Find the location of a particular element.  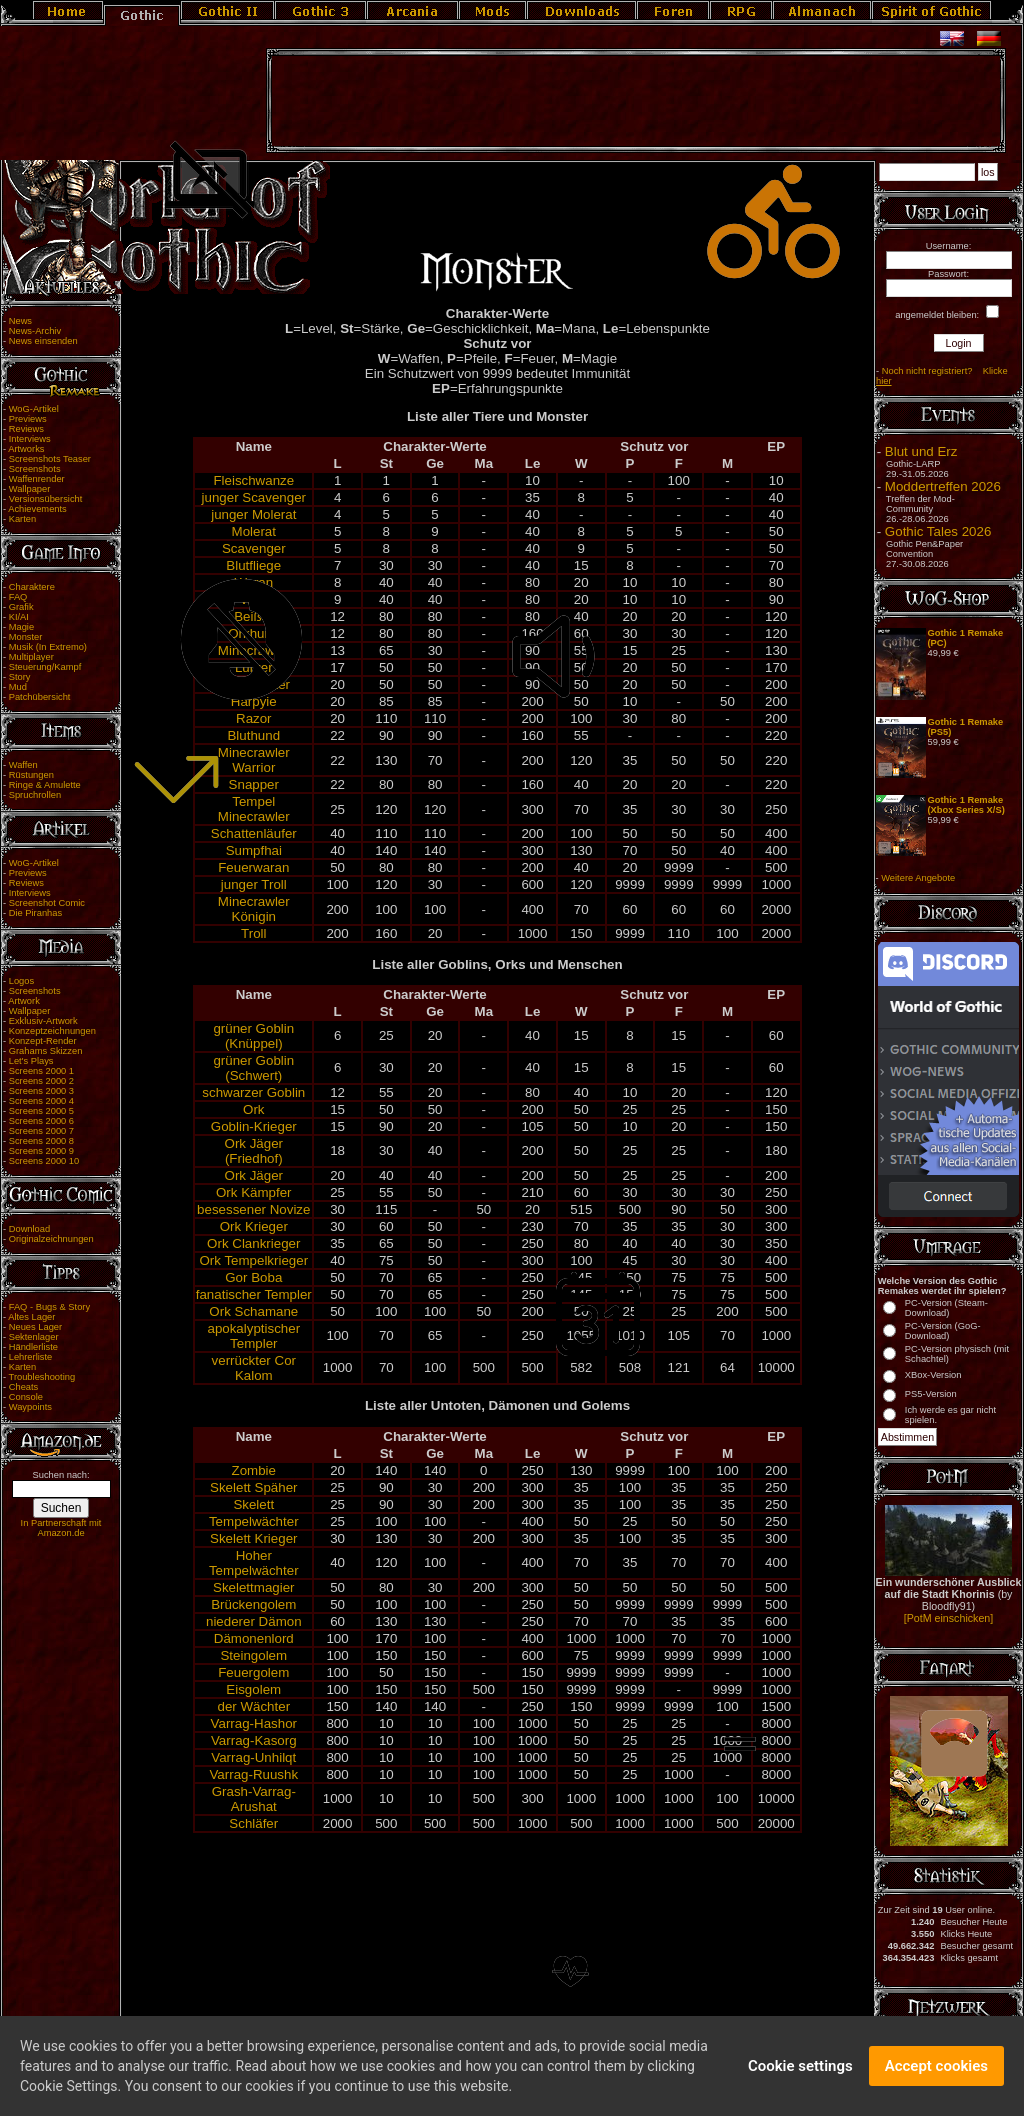

mute notifications is located at coordinates (241, 639).